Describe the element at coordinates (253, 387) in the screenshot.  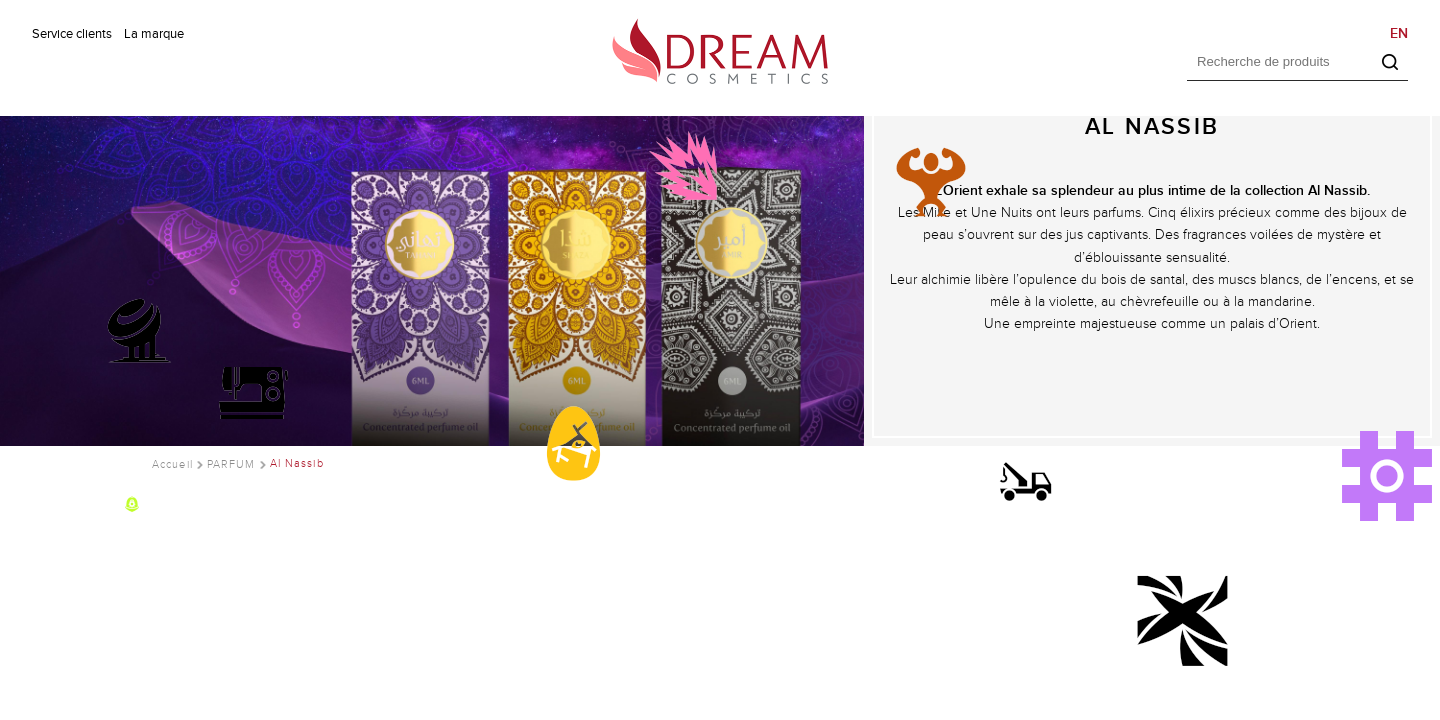
I see `access sewing or crafting tools` at that location.